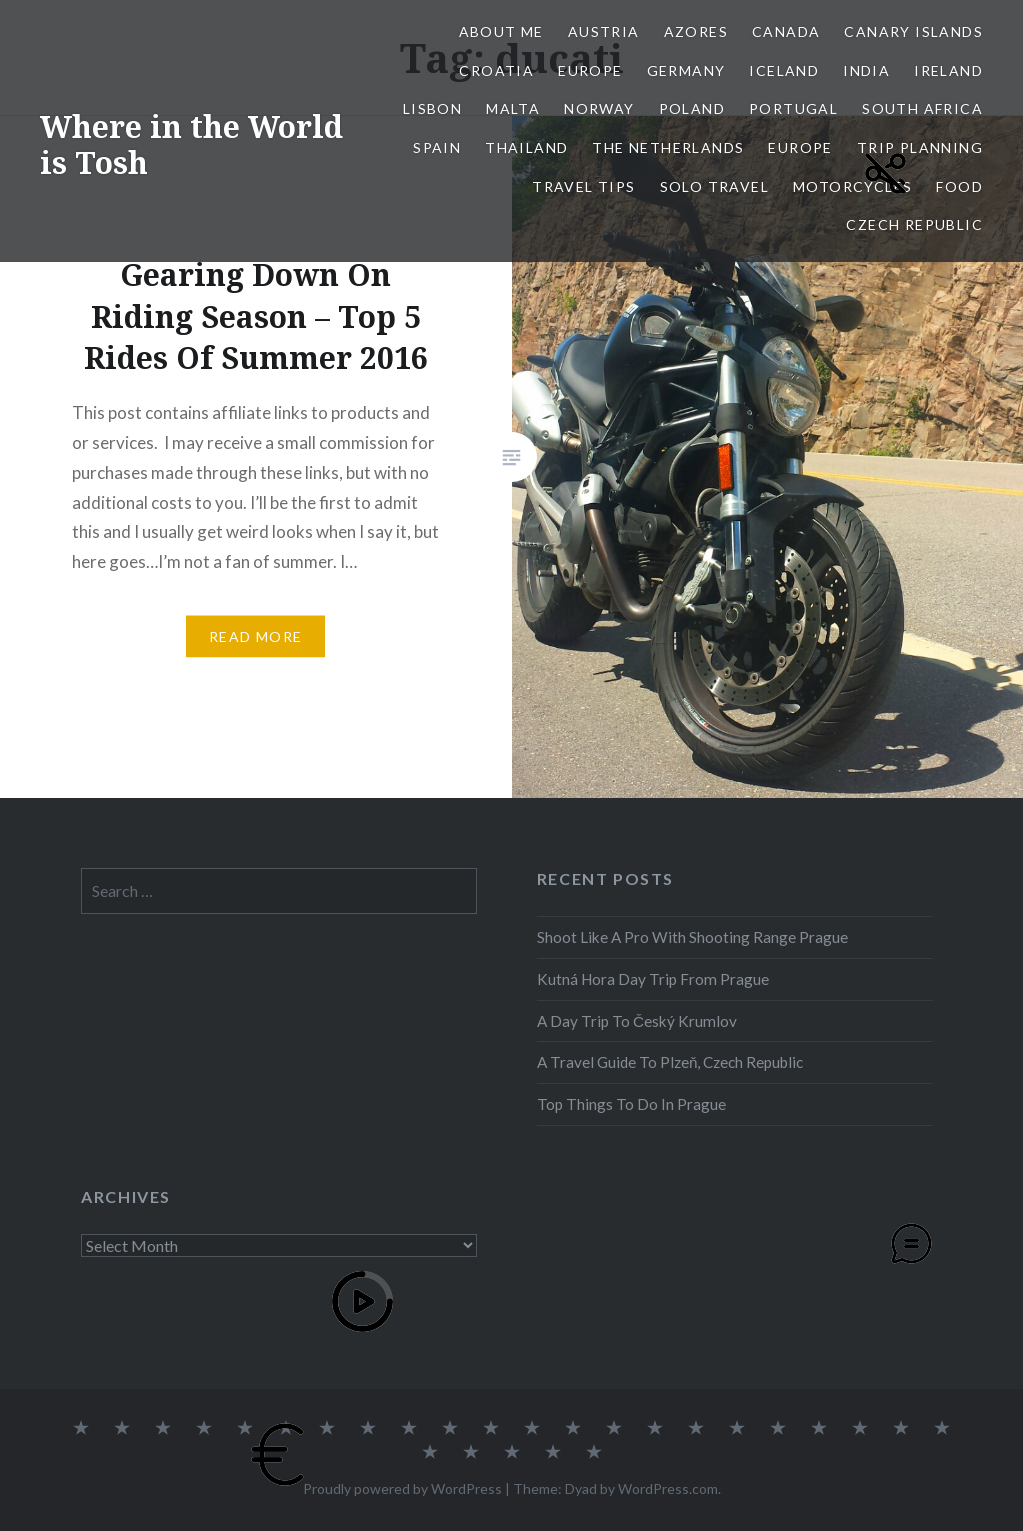 The width and height of the screenshot is (1023, 1531). What do you see at coordinates (282, 1454) in the screenshot?
I see `view prices in euros` at bounding box center [282, 1454].